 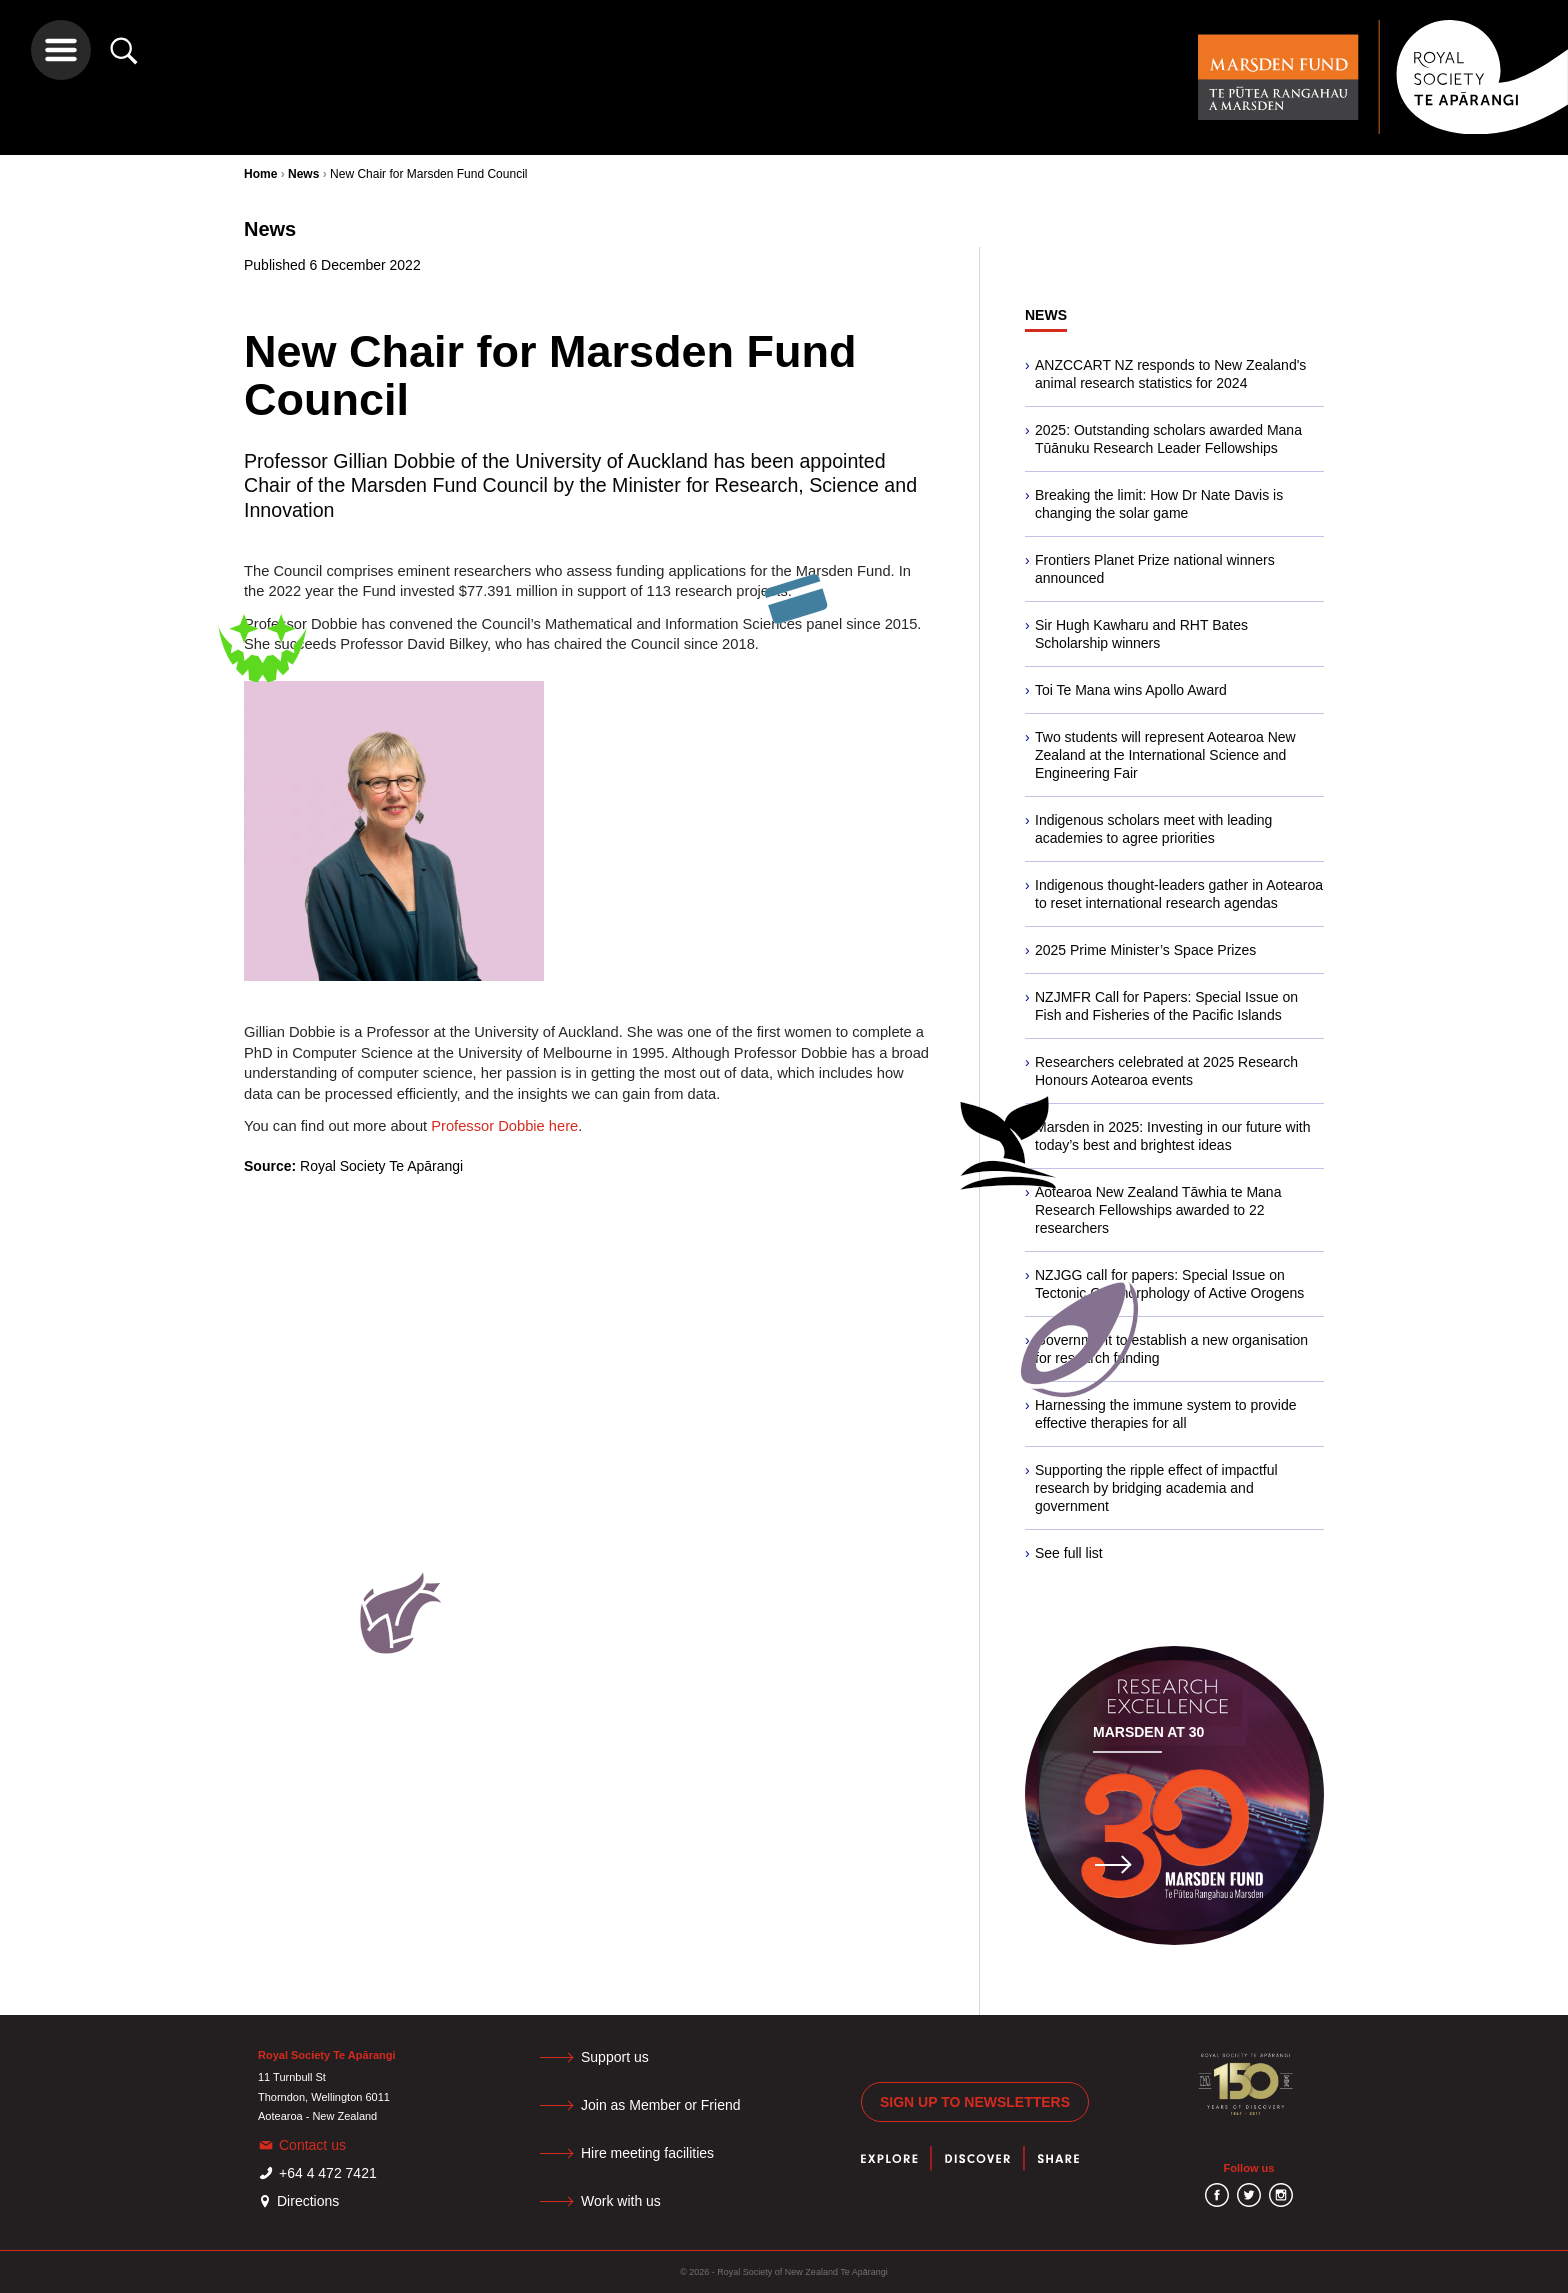 What do you see at coordinates (1008, 1141) in the screenshot?
I see `indicates marine or ocean-themed content` at bounding box center [1008, 1141].